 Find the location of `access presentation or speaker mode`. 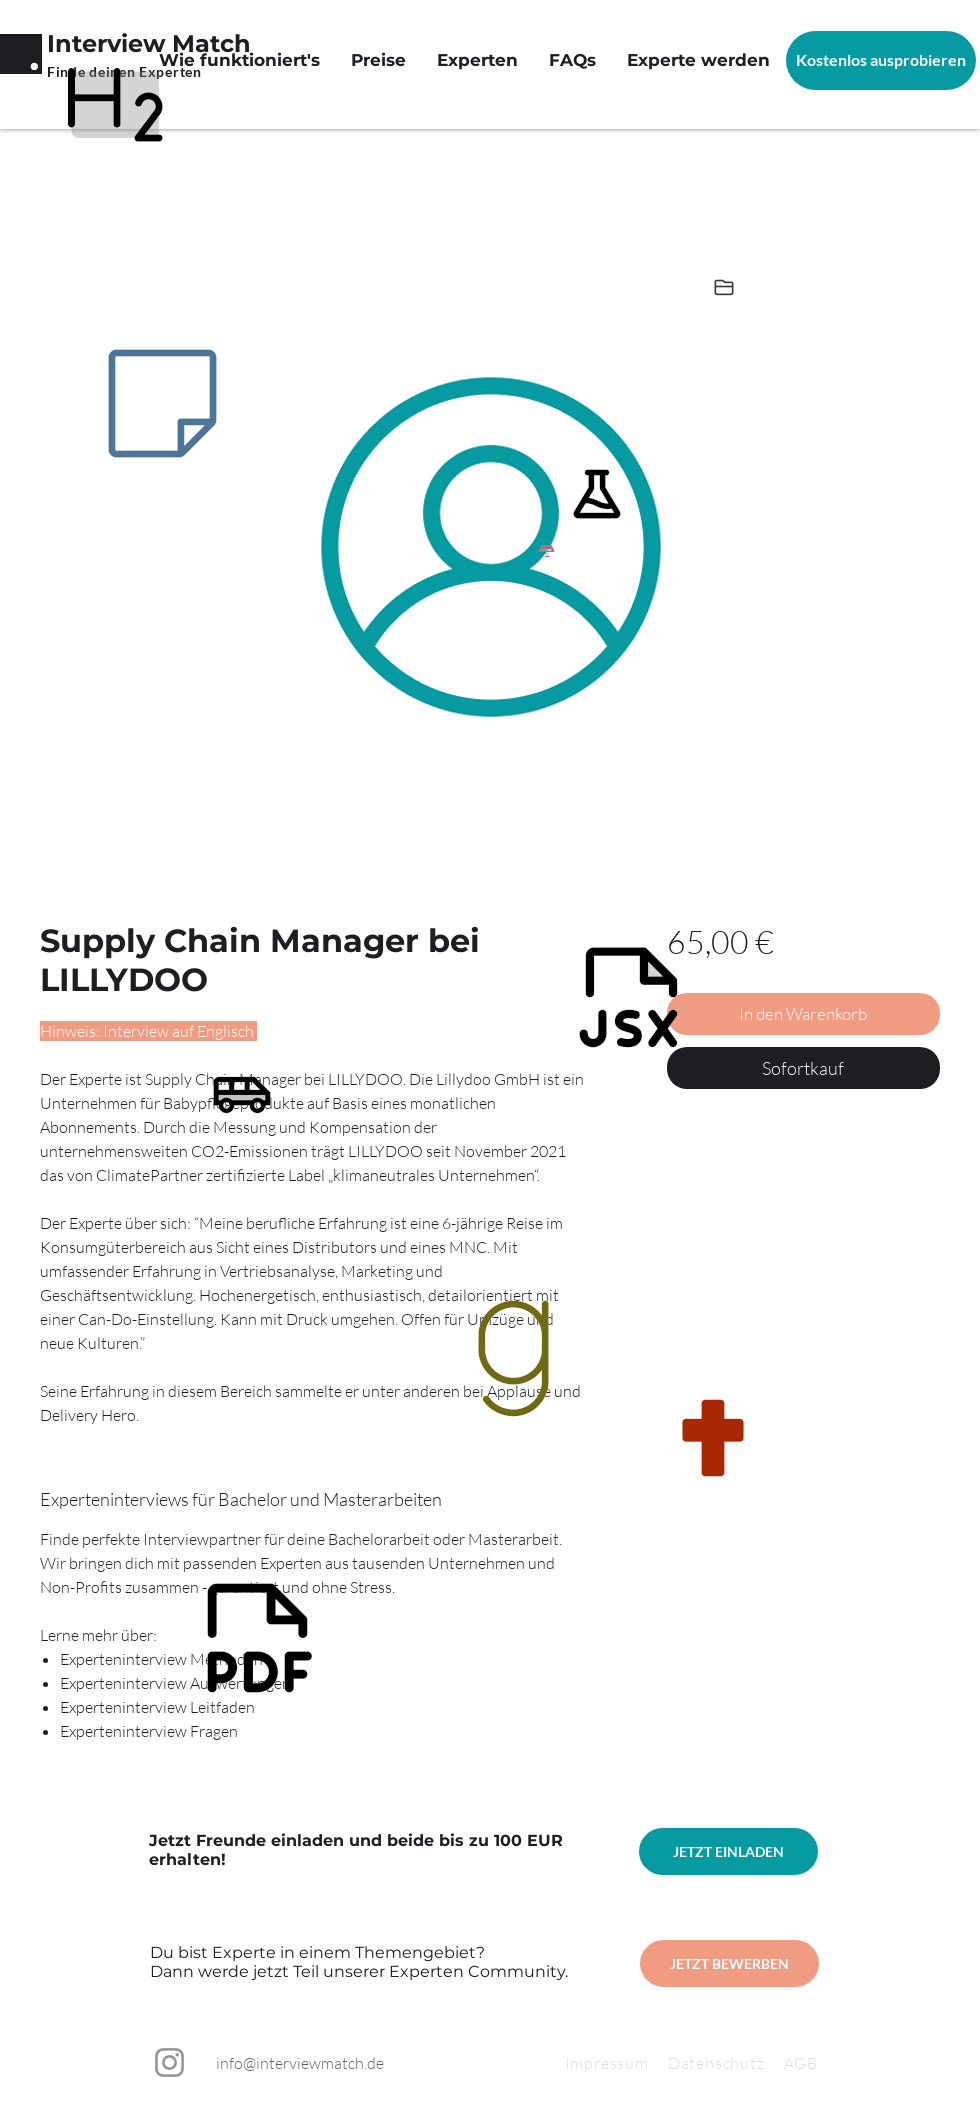

access presentation or speaker mode is located at coordinates (547, 551).